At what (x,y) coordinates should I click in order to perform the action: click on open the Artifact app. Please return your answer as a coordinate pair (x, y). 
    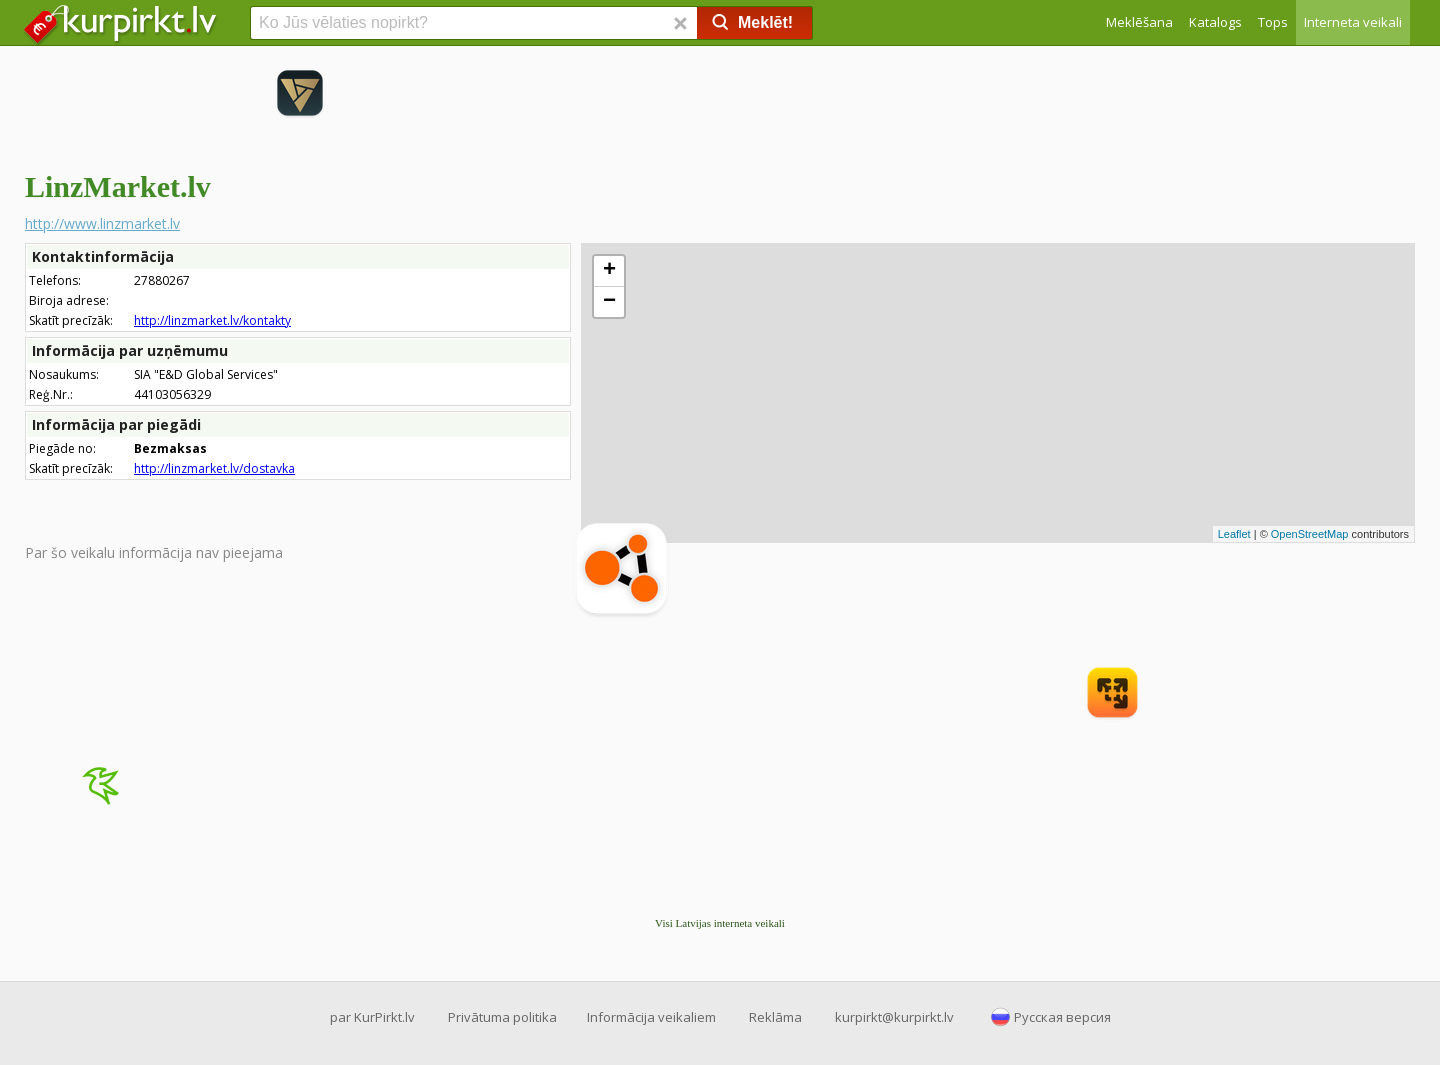
    Looking at the image, I should click on (300, 93).